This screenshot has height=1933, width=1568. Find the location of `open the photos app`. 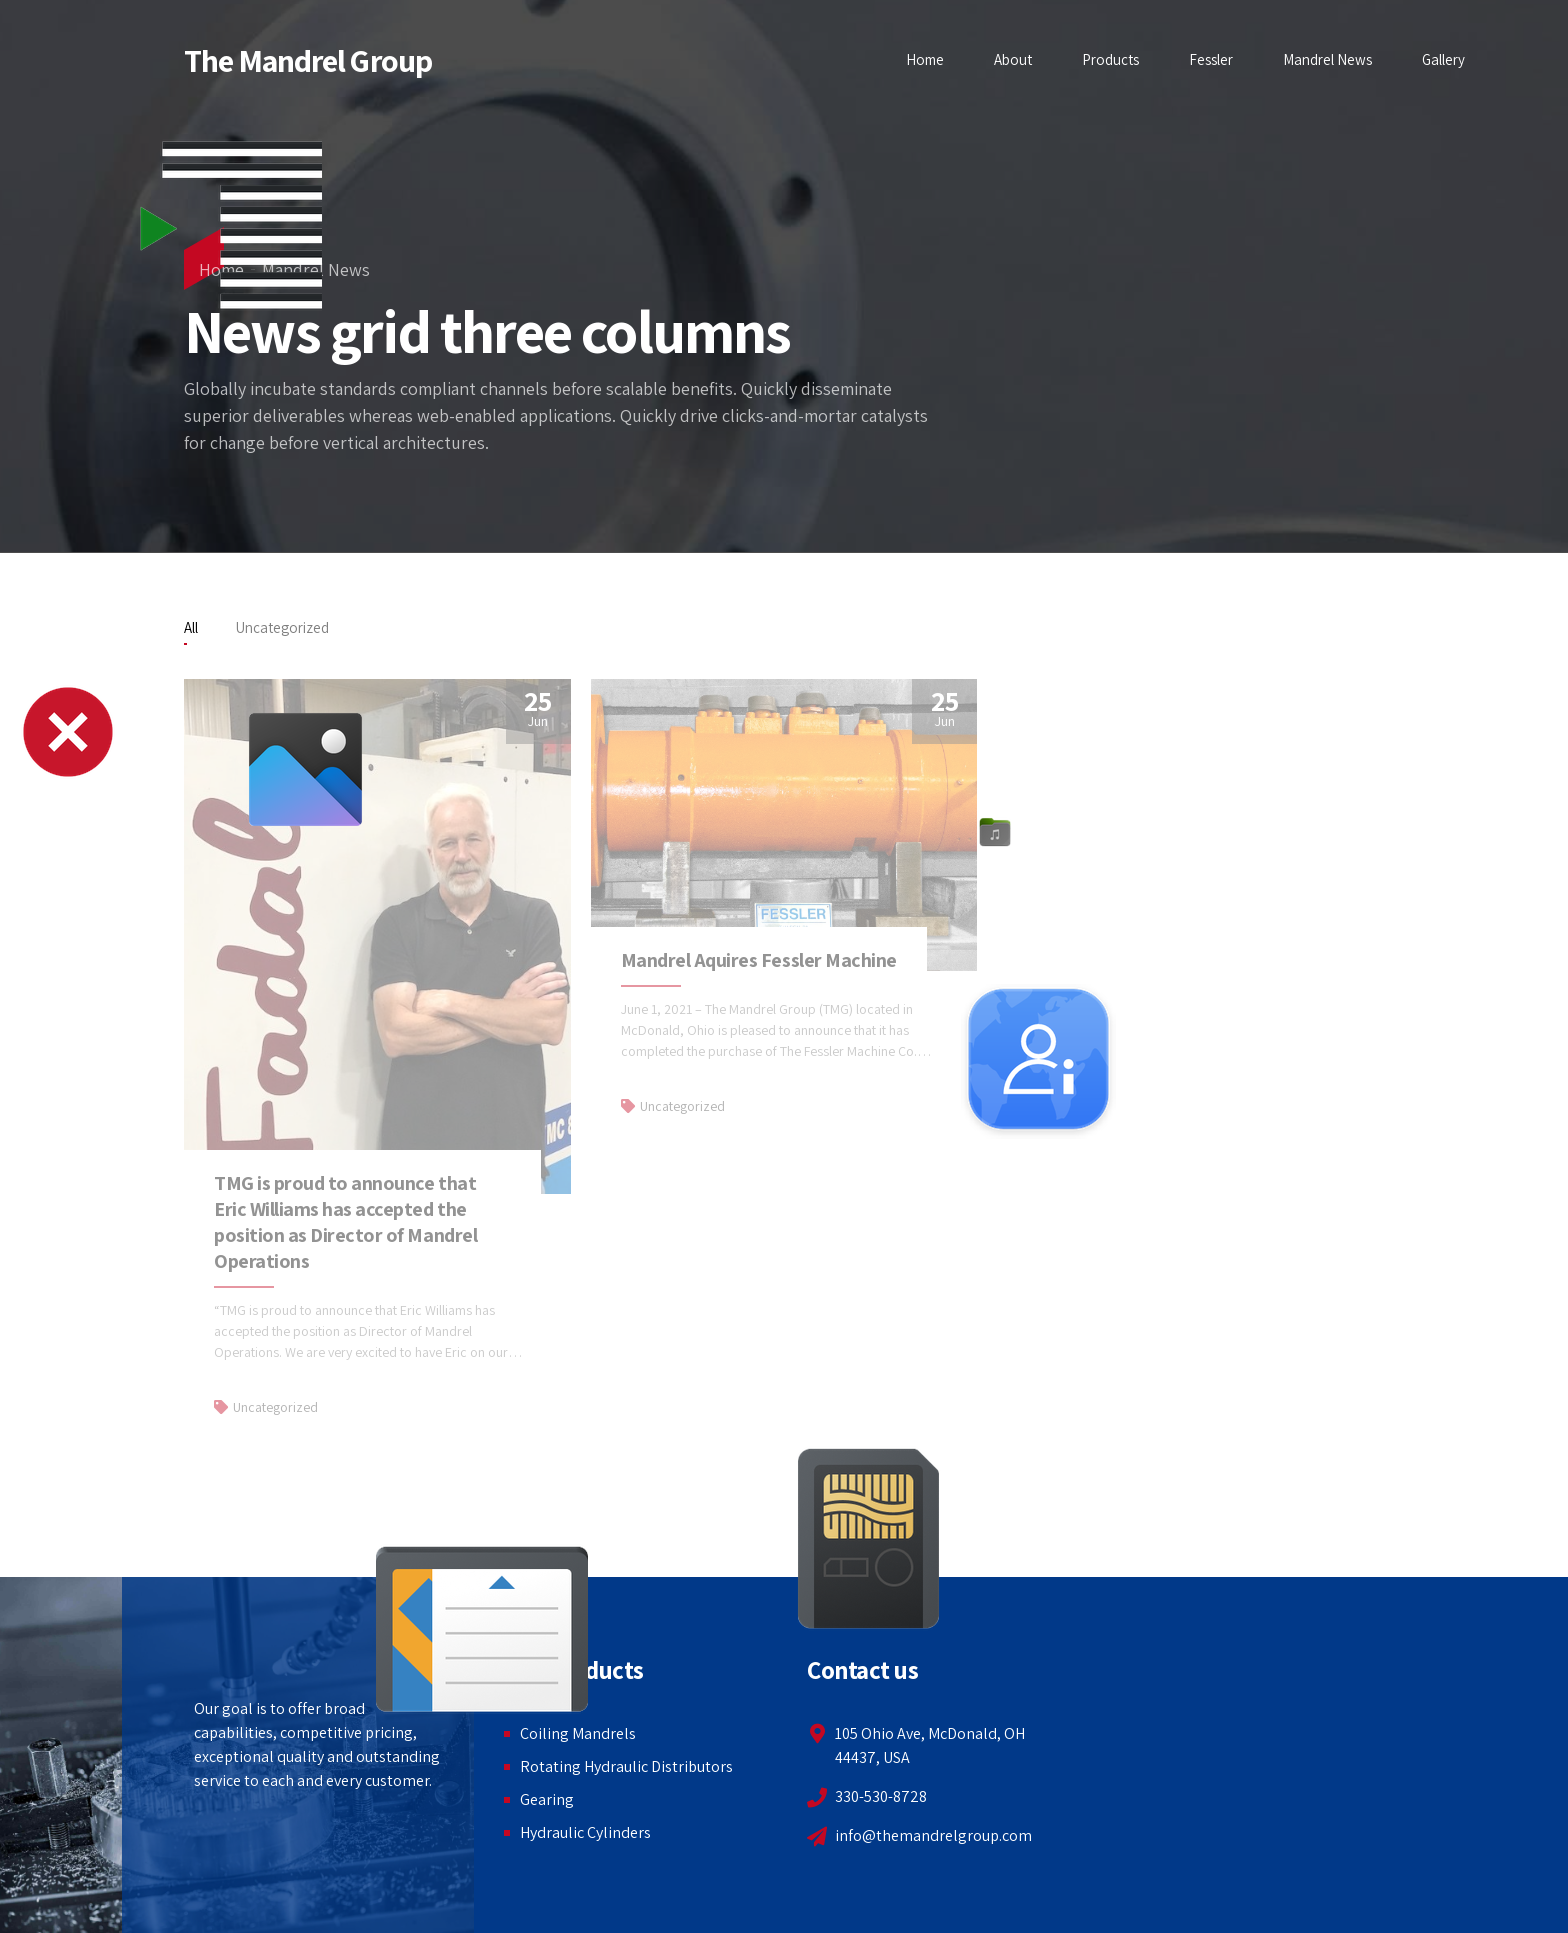

open the photos app is located at coordinates (305, 769).